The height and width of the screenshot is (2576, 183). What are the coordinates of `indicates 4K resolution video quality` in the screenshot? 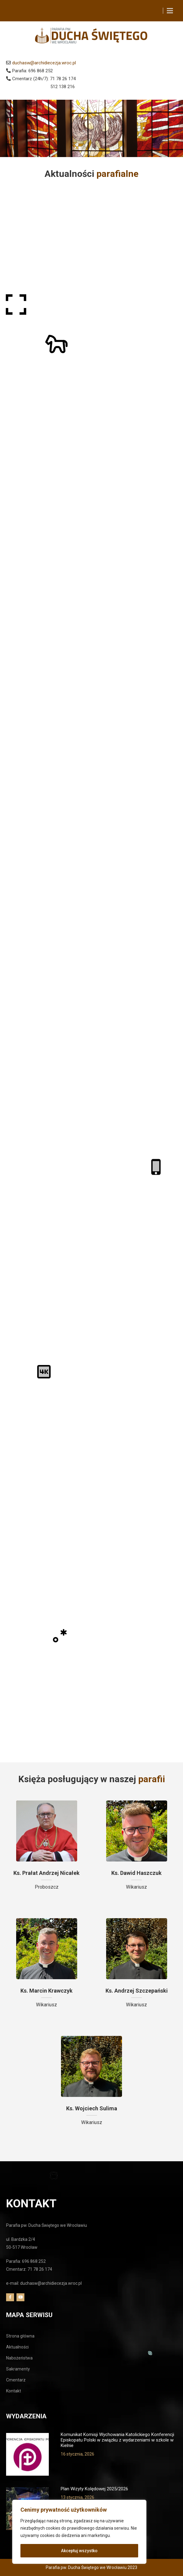 It's located at (44, 1372).